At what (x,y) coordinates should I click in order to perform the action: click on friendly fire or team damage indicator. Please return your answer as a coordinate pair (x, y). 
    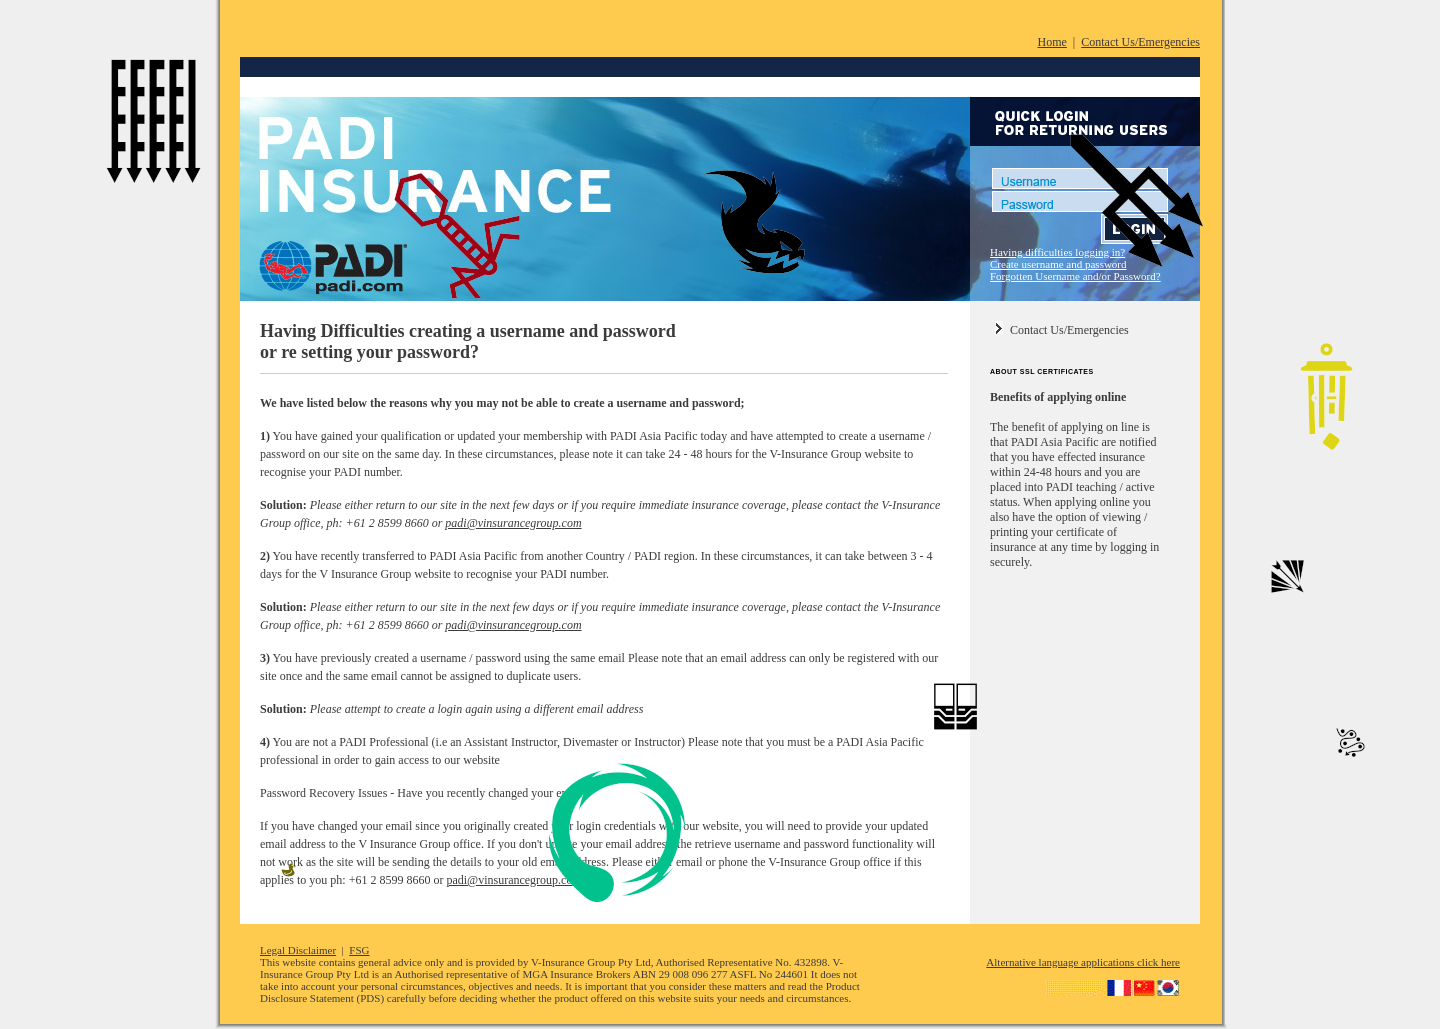
    Looking at the image, I should click on (753, 222).